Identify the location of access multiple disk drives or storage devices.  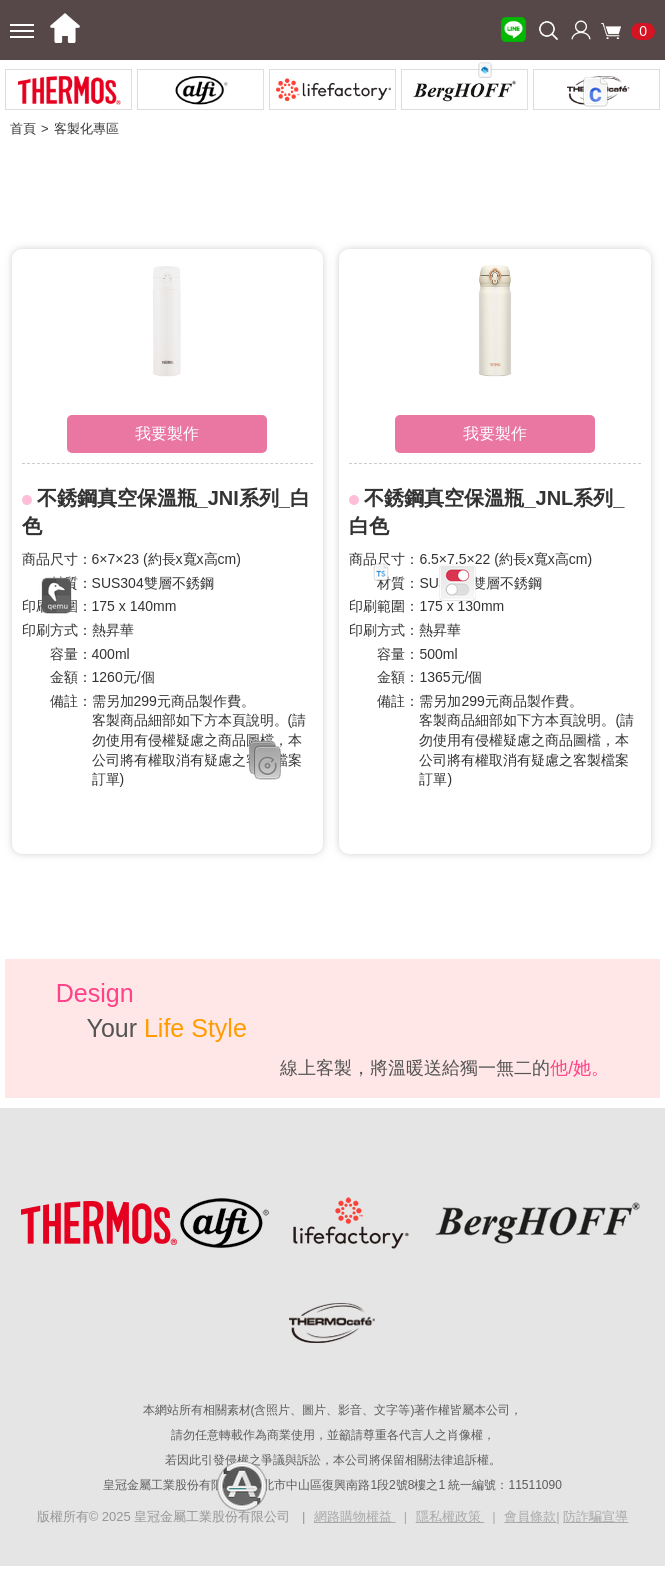
(265, 760).